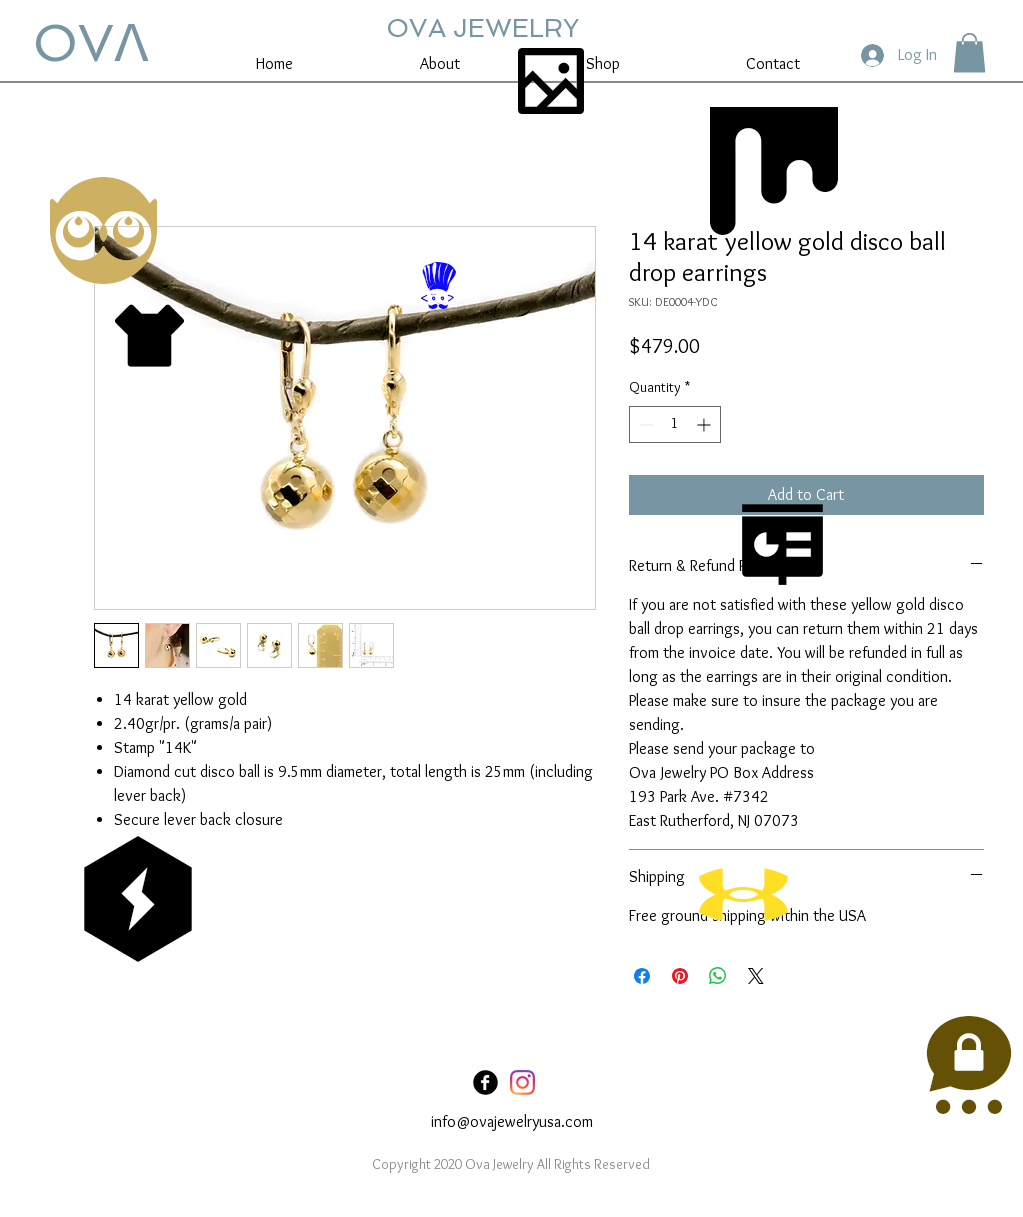 This screenshot has width=1023, height=1217. Describe the element at coordinates (774, 171) in the screenshot. I see `open the Mix app` at that location.